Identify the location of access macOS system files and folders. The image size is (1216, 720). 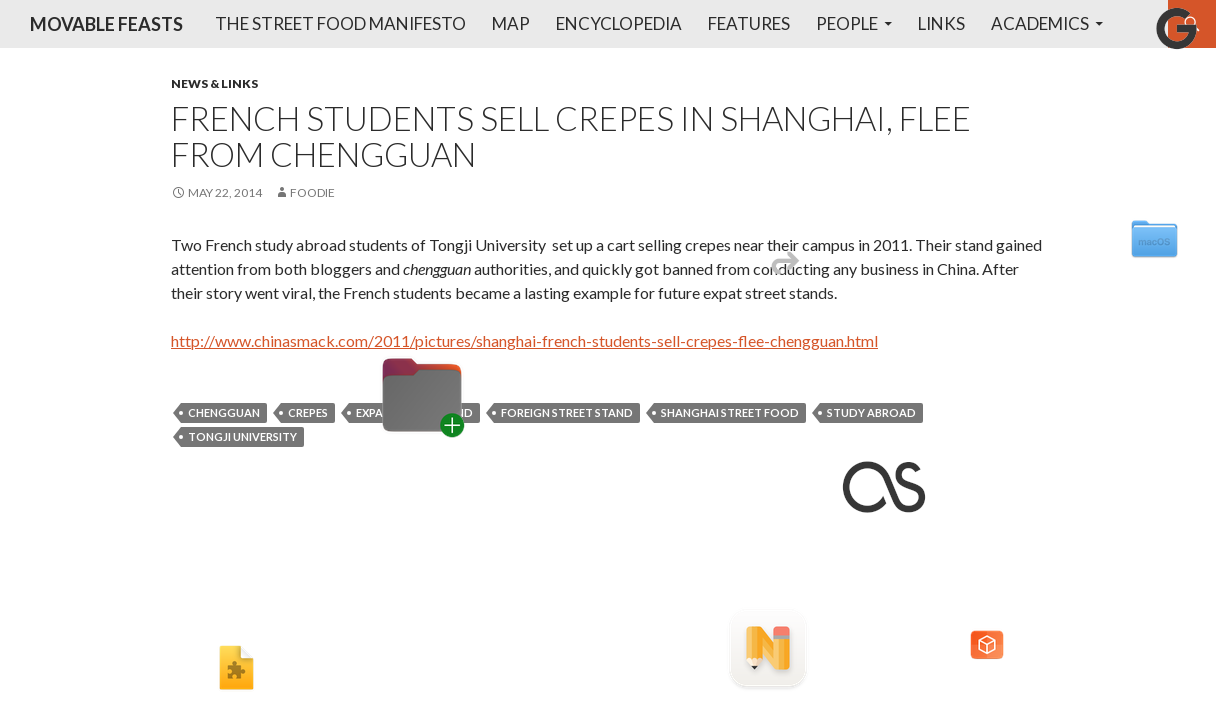
(1154, 238).